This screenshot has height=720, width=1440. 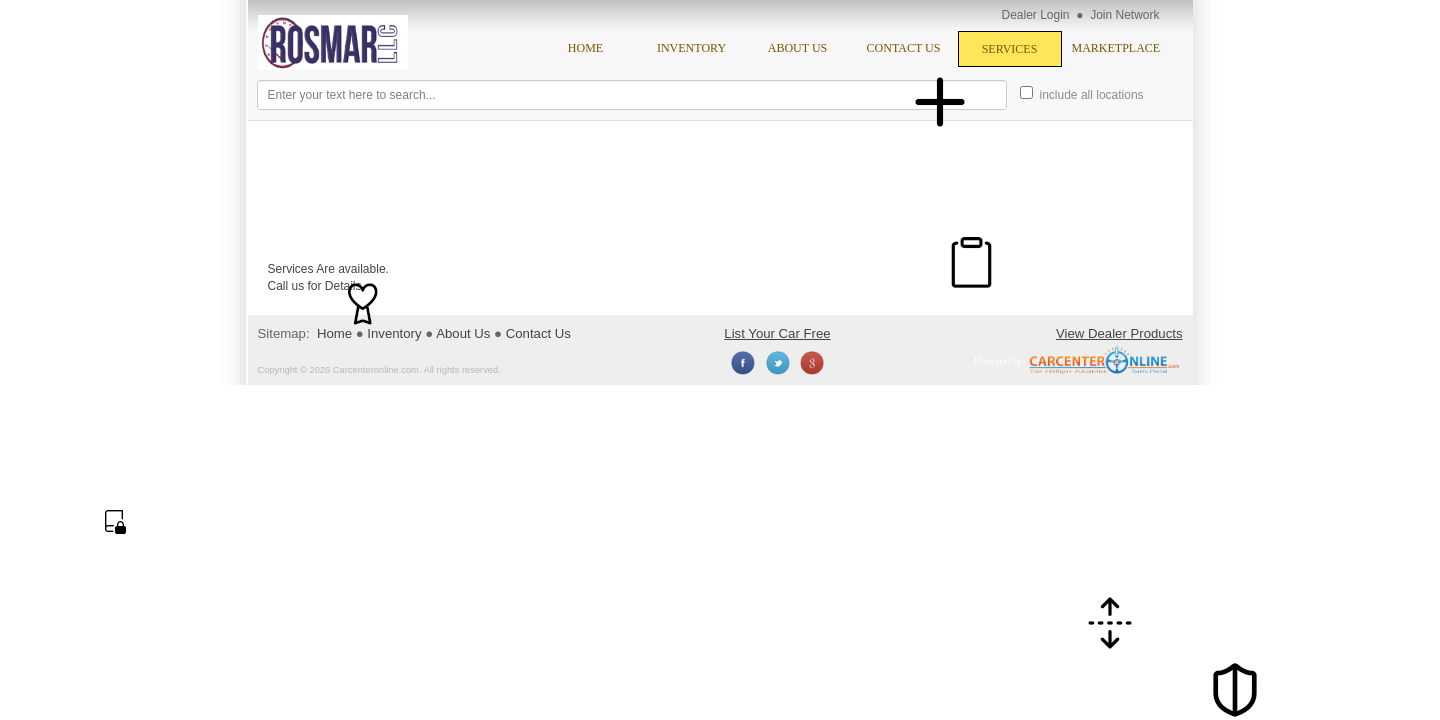 I want to click on view sponsor tiers and levels, so click(x=362, y=303).